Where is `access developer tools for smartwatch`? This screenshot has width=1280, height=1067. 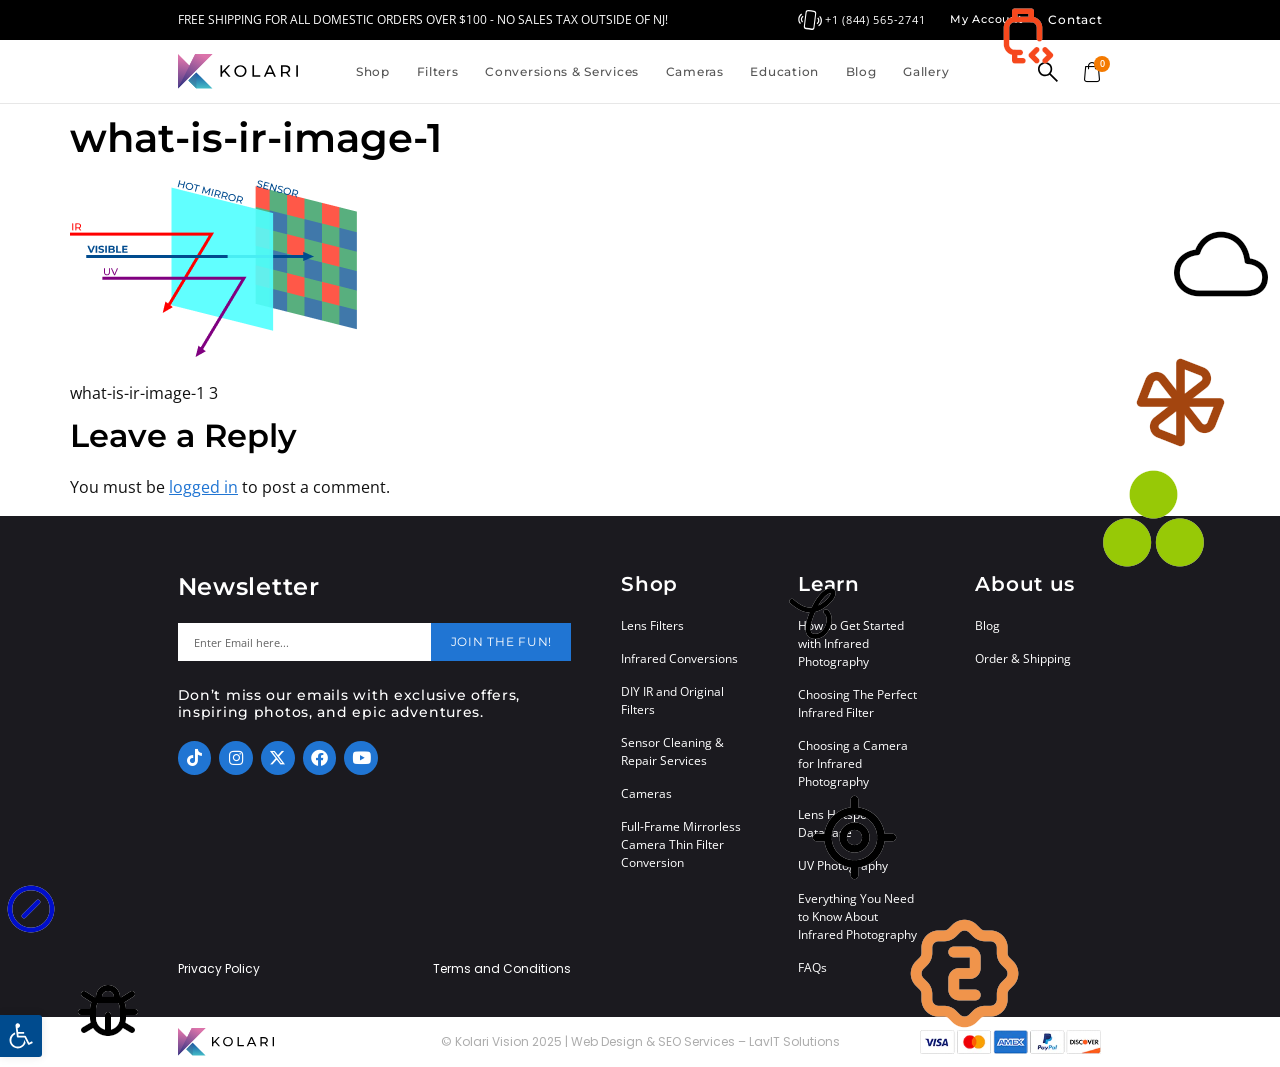 access developer tools for smartwatch is located at coordinates (1023, 36).